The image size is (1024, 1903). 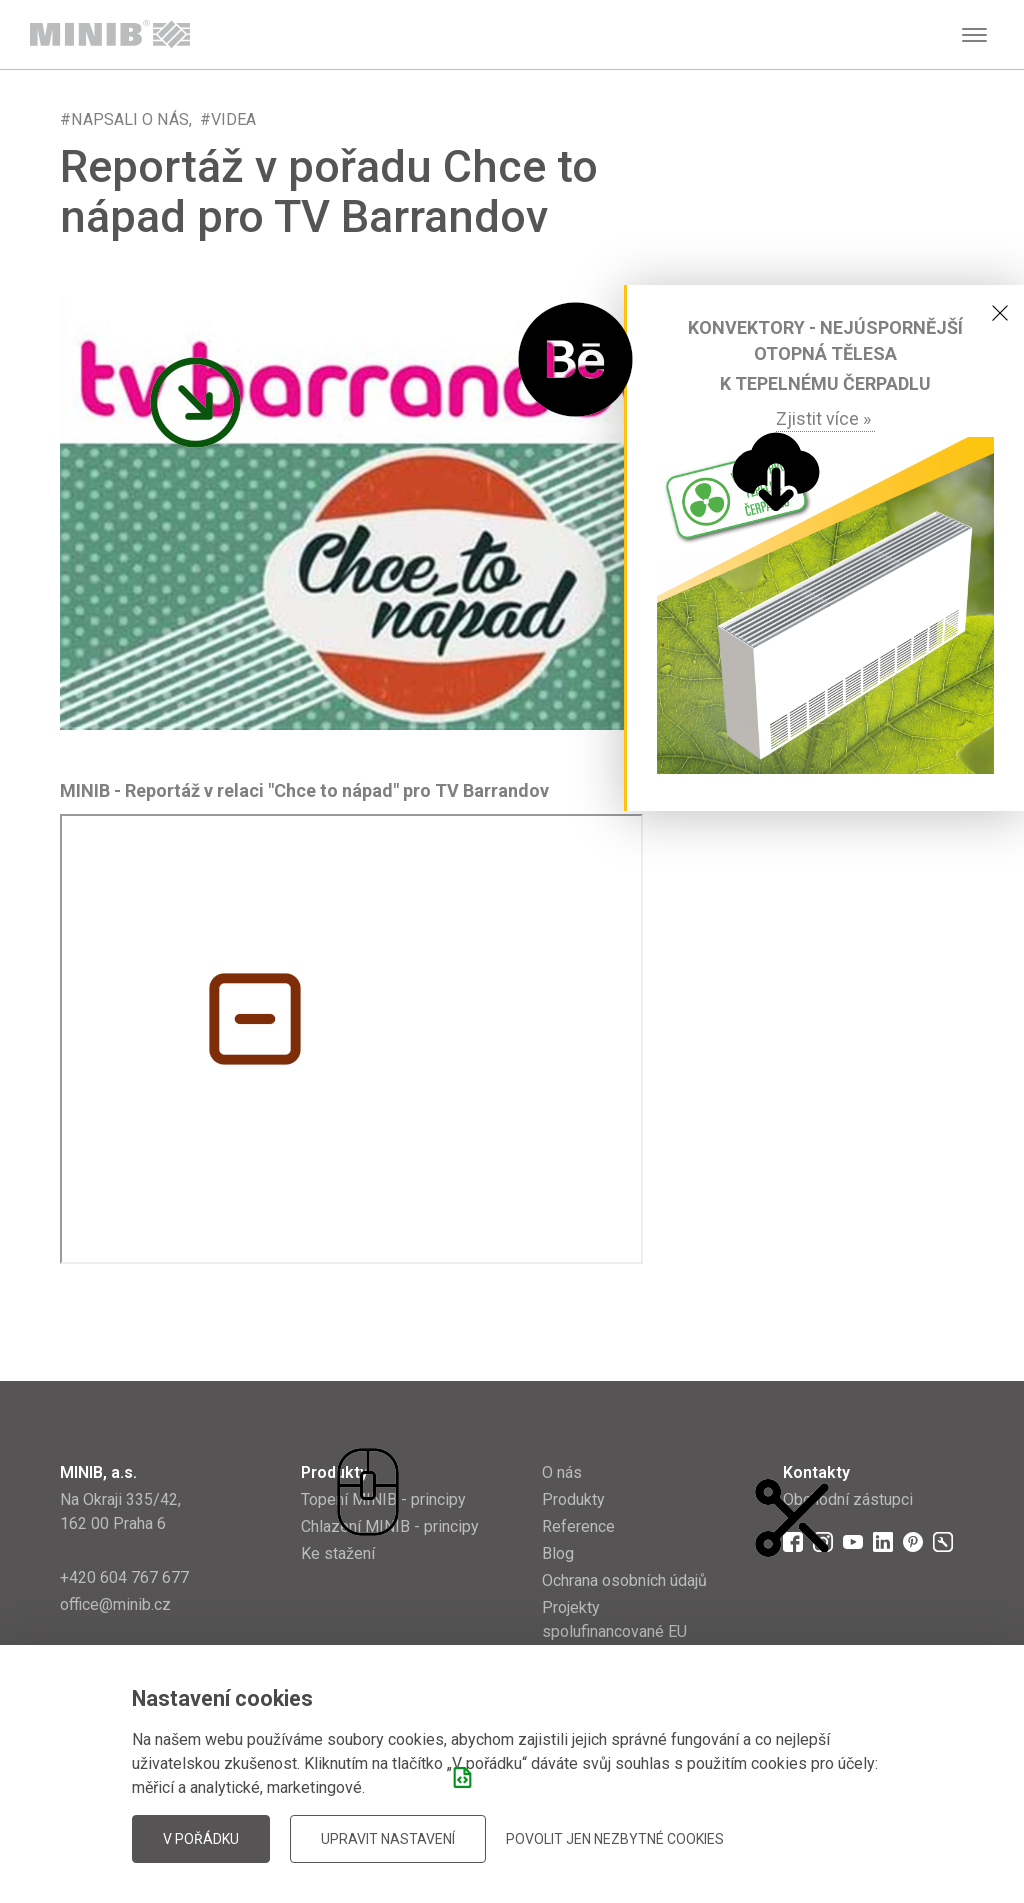 I want to click on navigate to the next section below, so click(x=195, y=402).